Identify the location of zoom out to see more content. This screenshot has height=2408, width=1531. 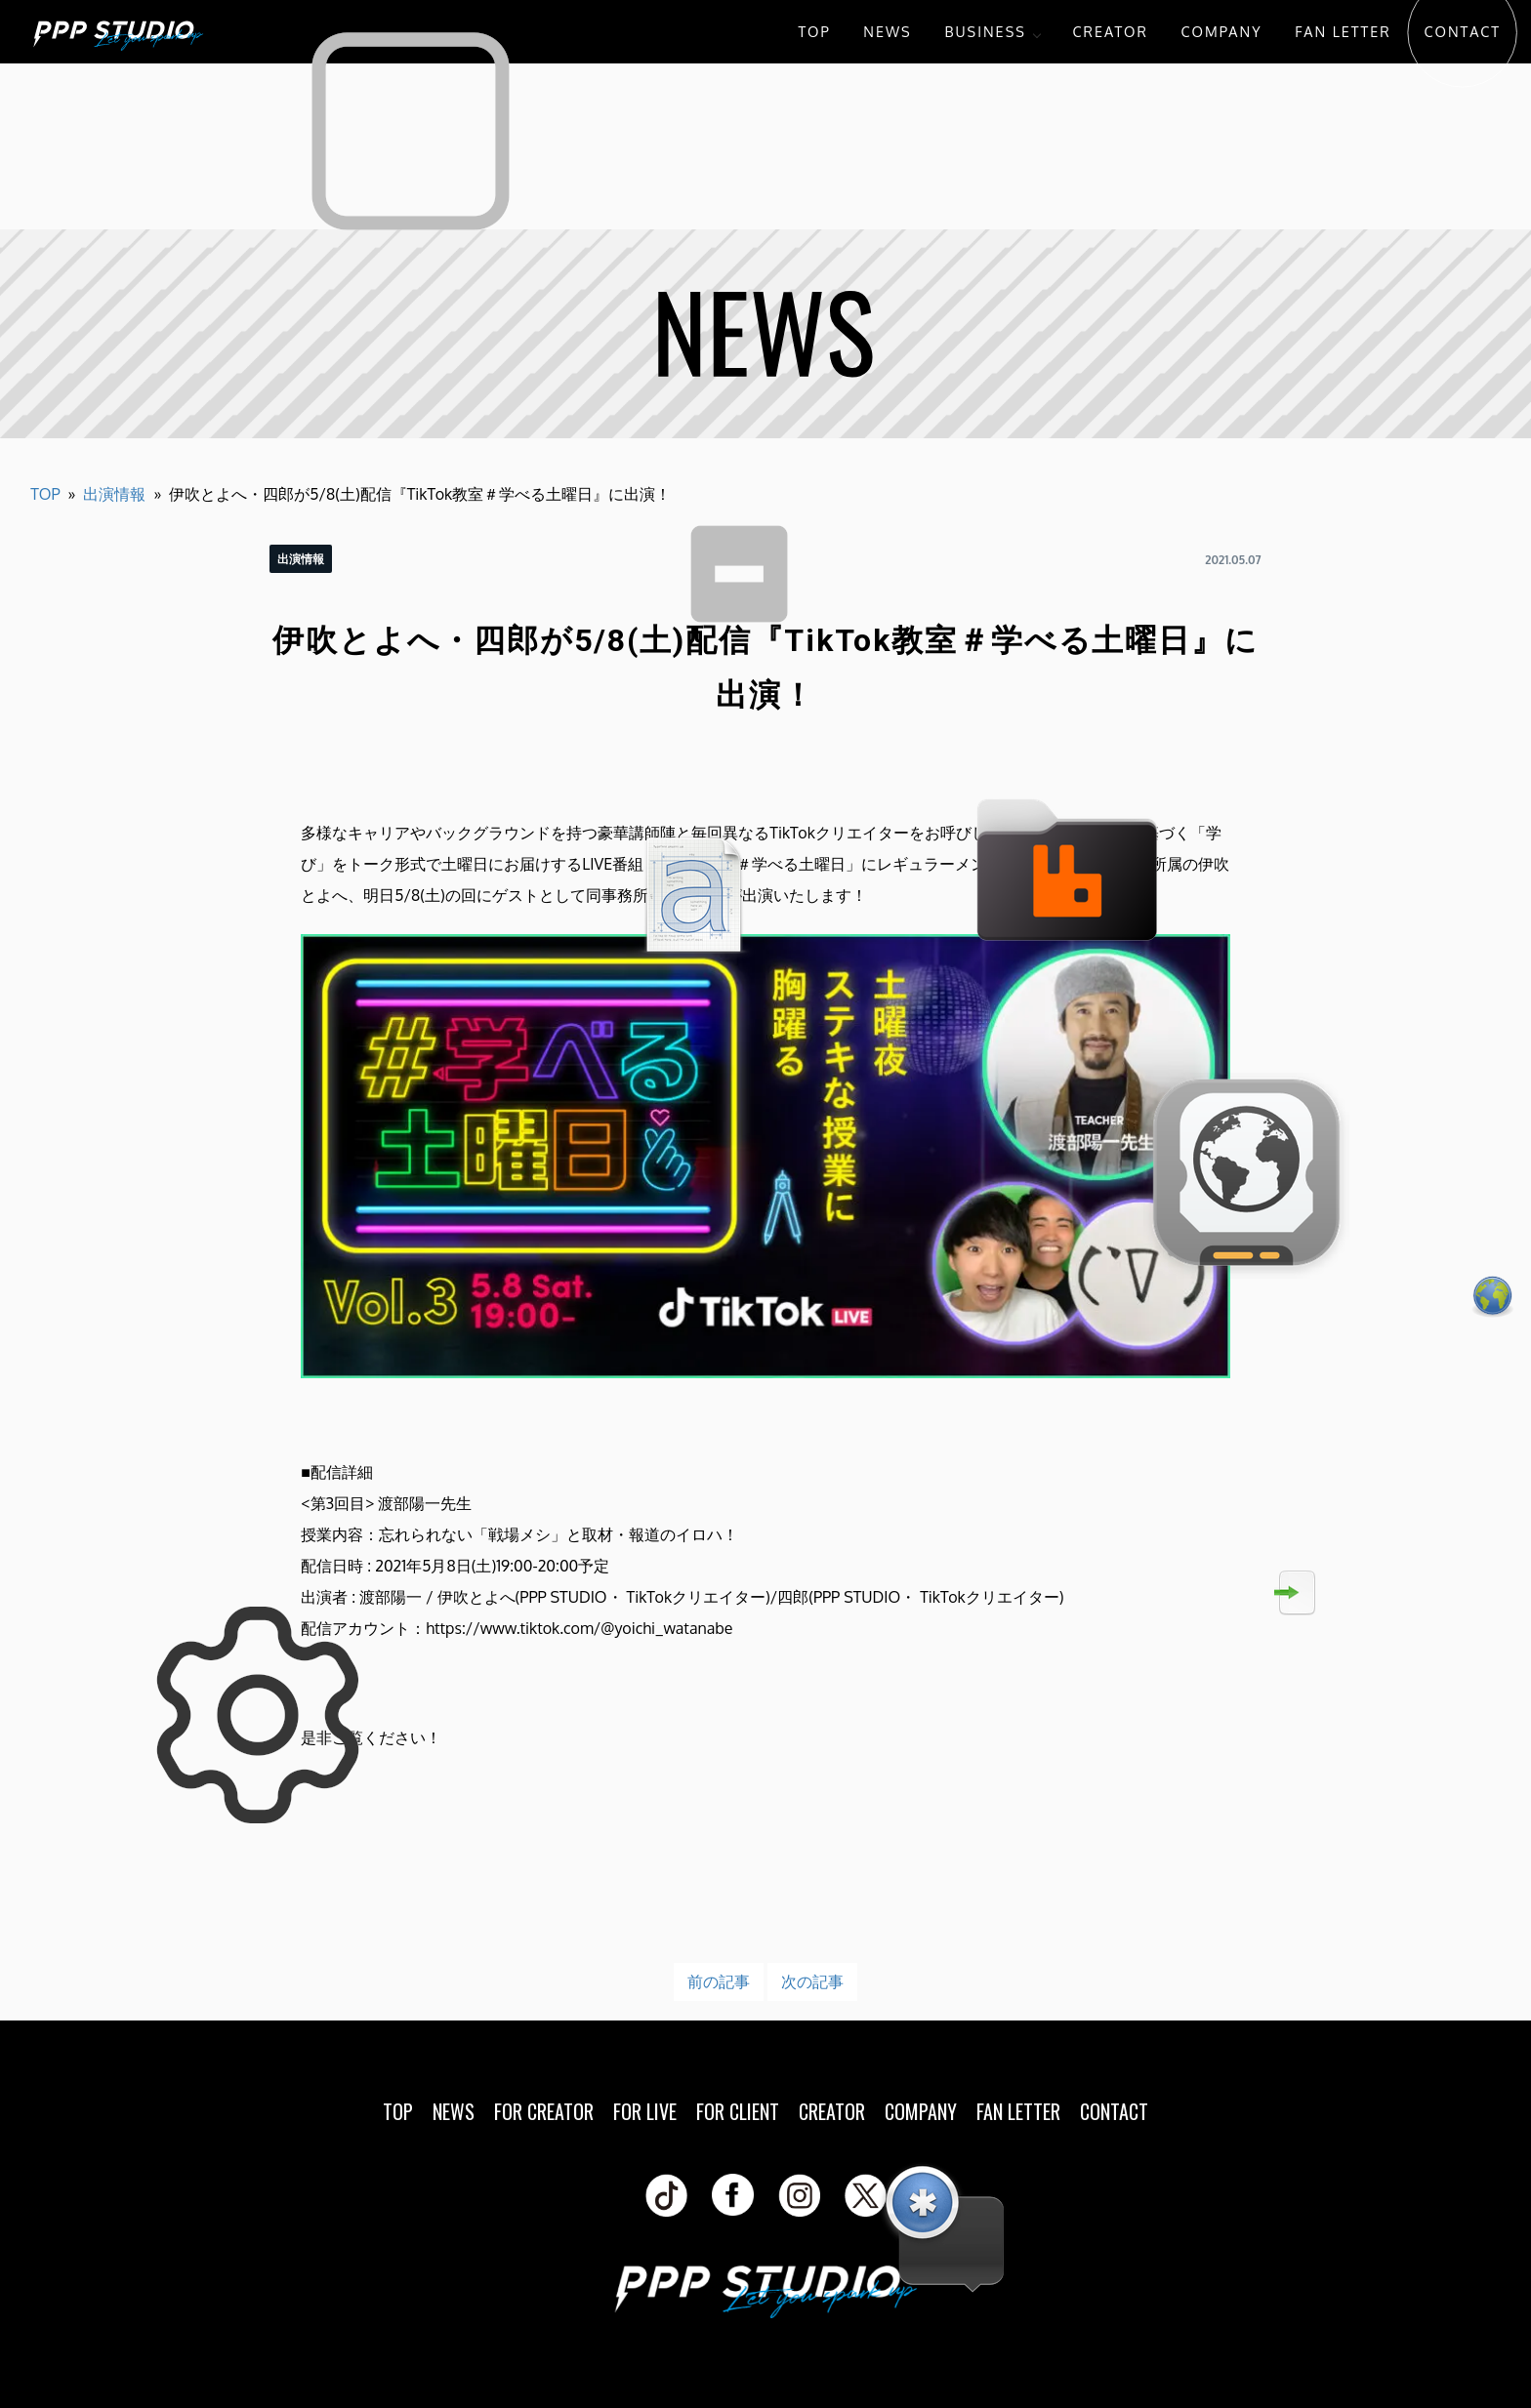
(739, 574).